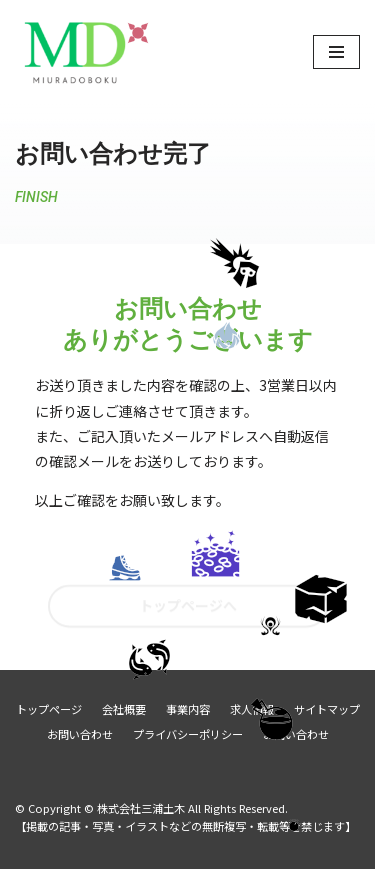 The height and width of the screenshot is (869, 375). I want to click on view your in-game currency or coins, so click(215, 553).